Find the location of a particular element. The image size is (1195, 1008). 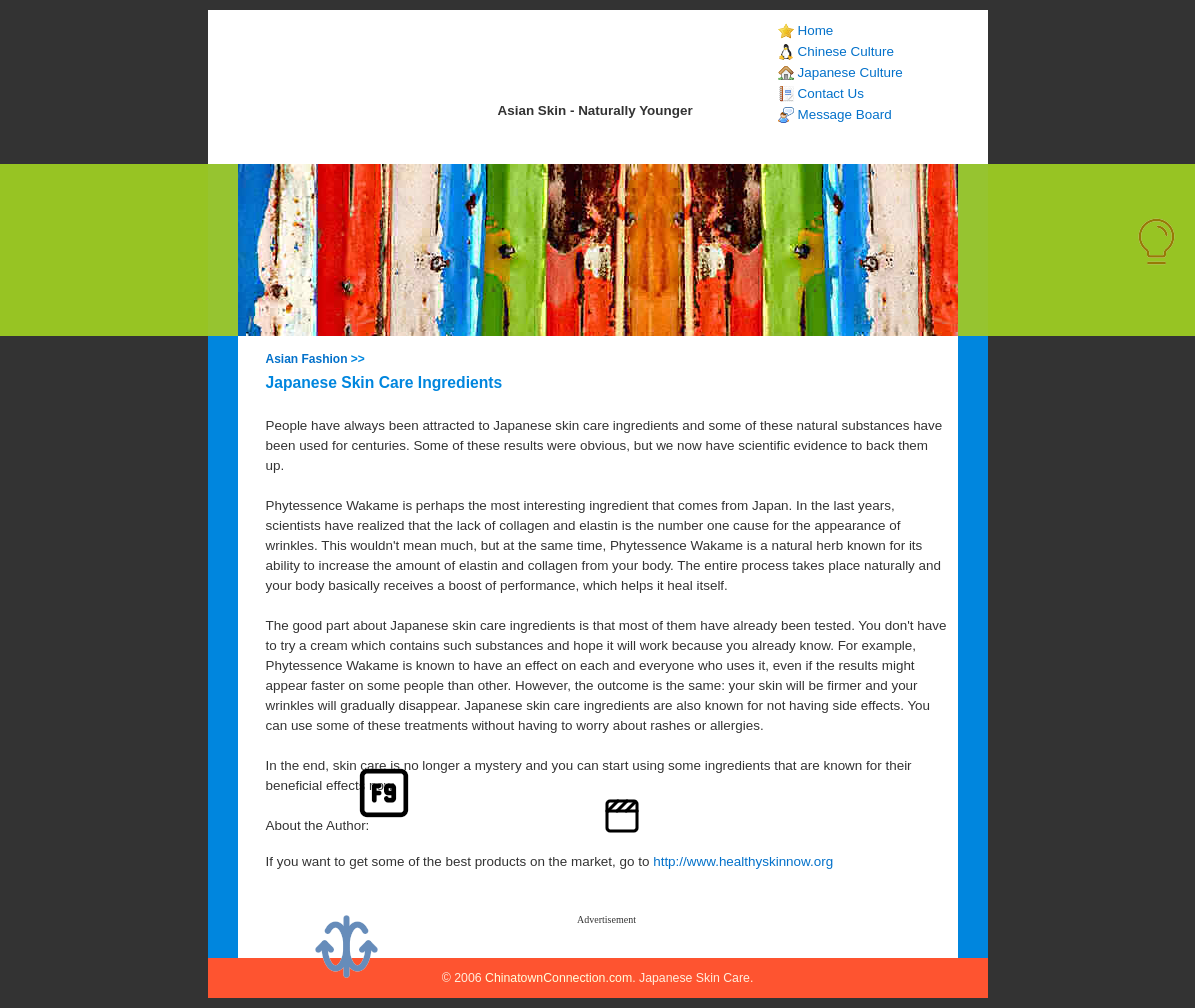

press F9 function key is located at coordinates (384, 793).